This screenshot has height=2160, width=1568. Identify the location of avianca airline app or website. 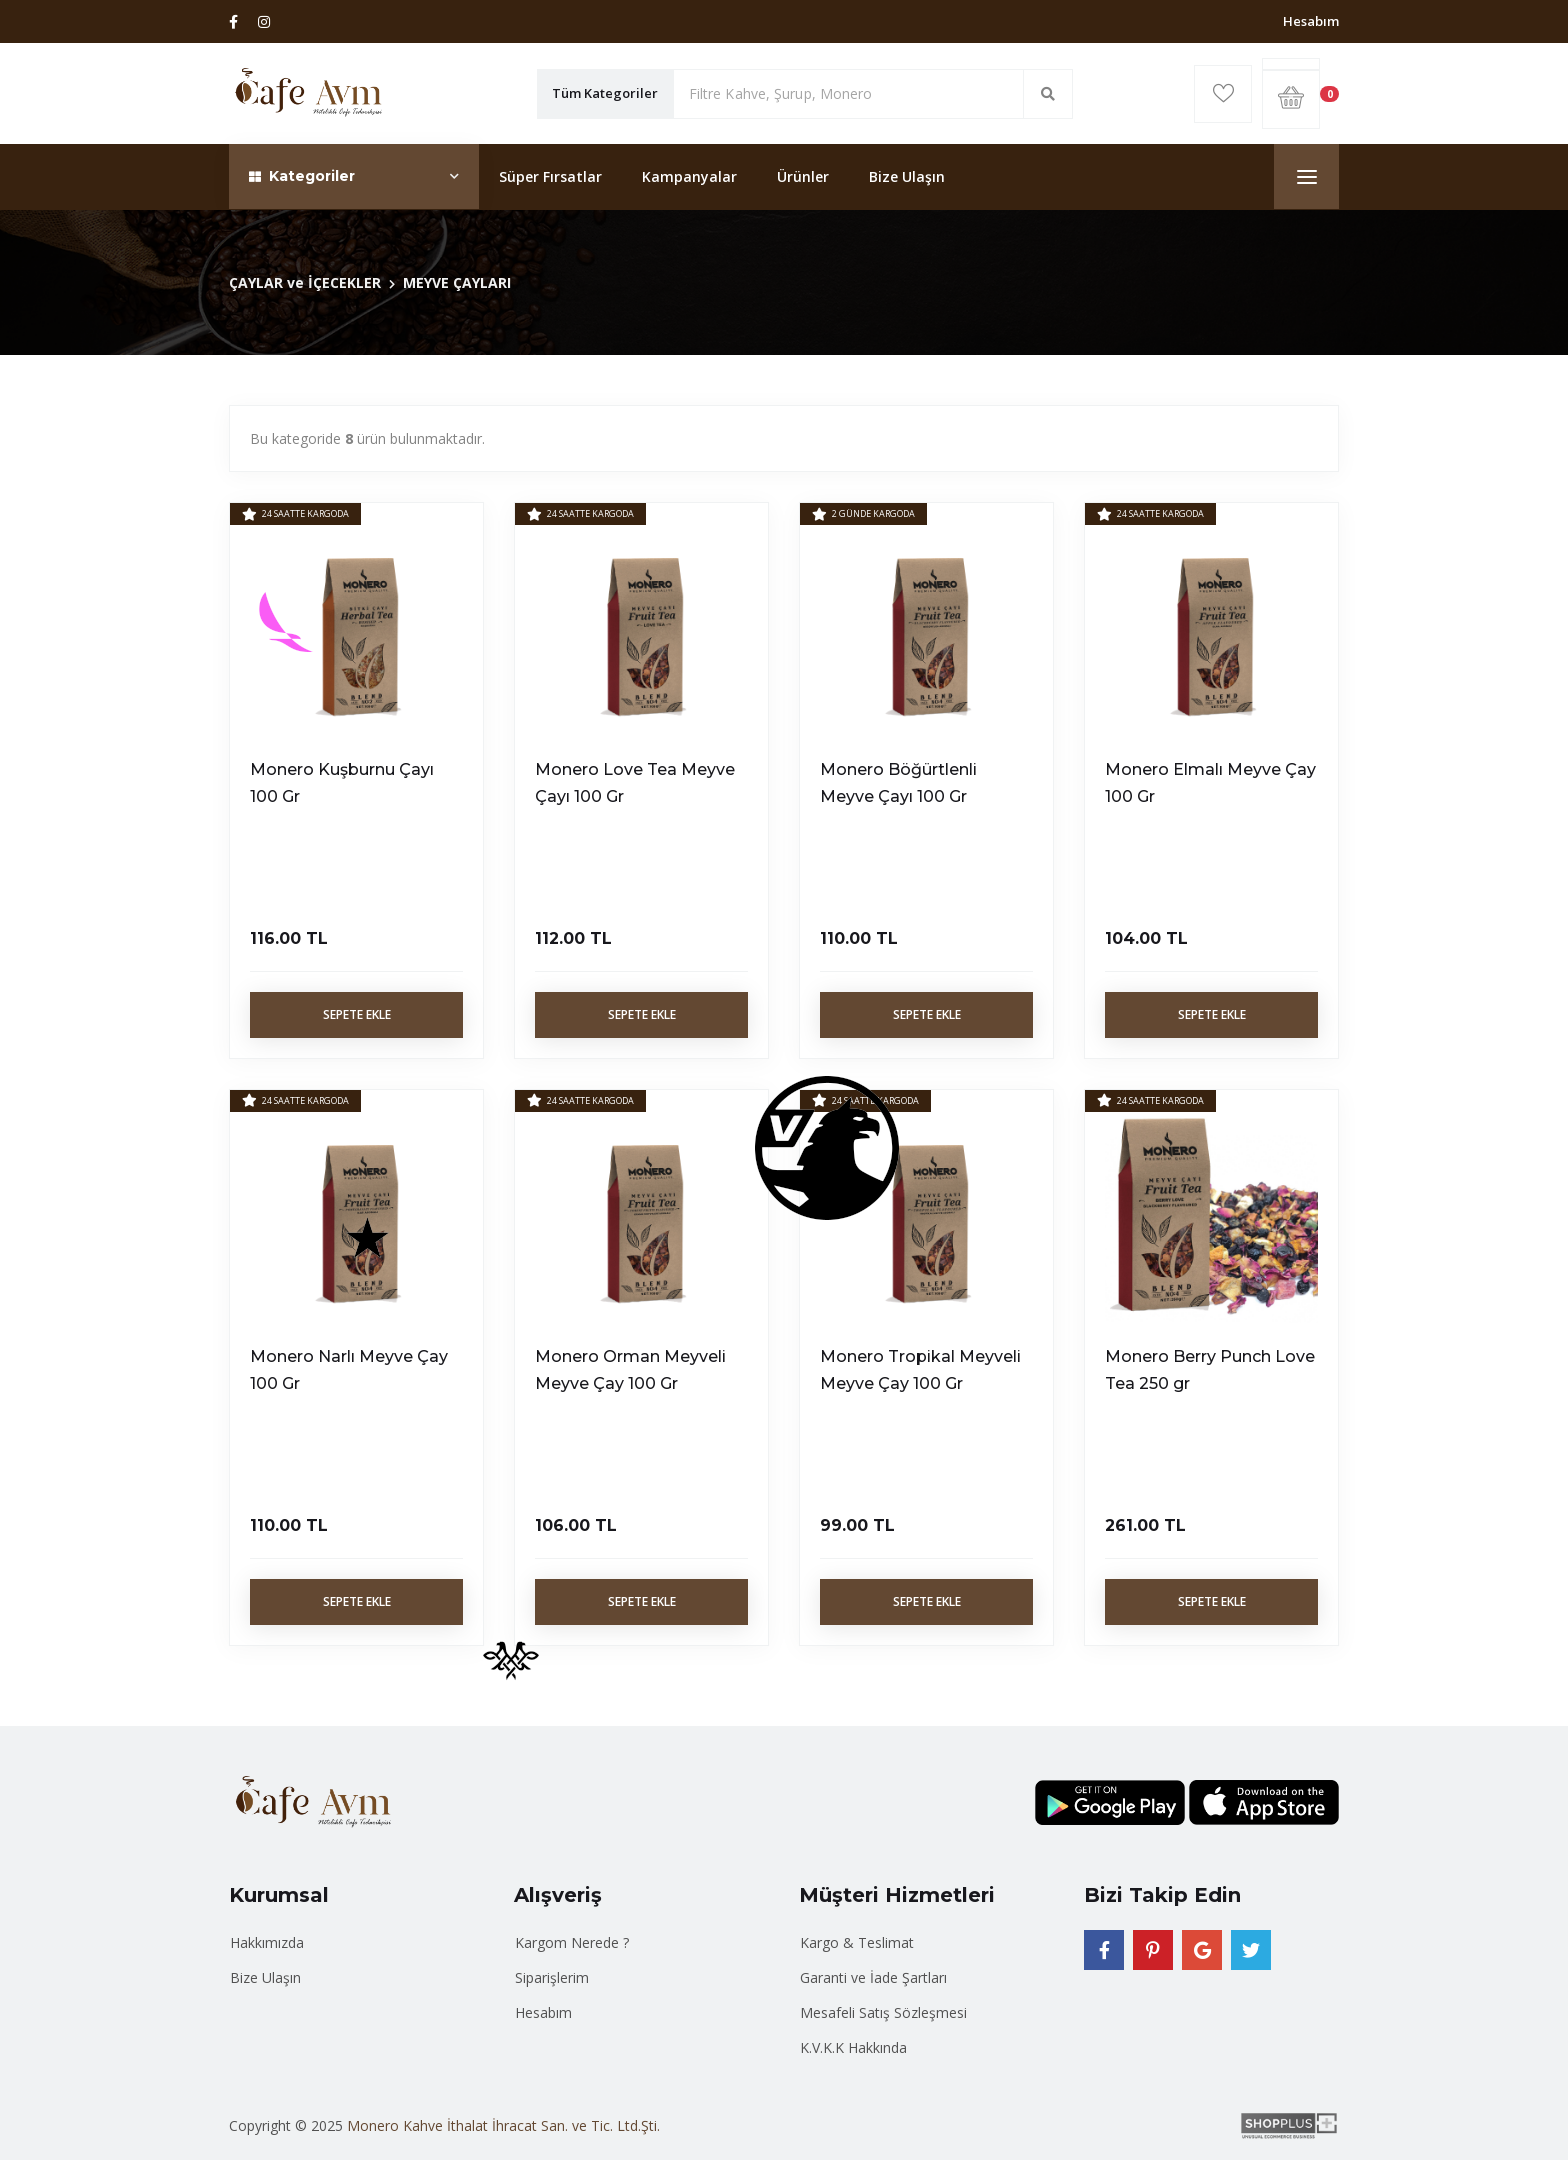
(286, 622).